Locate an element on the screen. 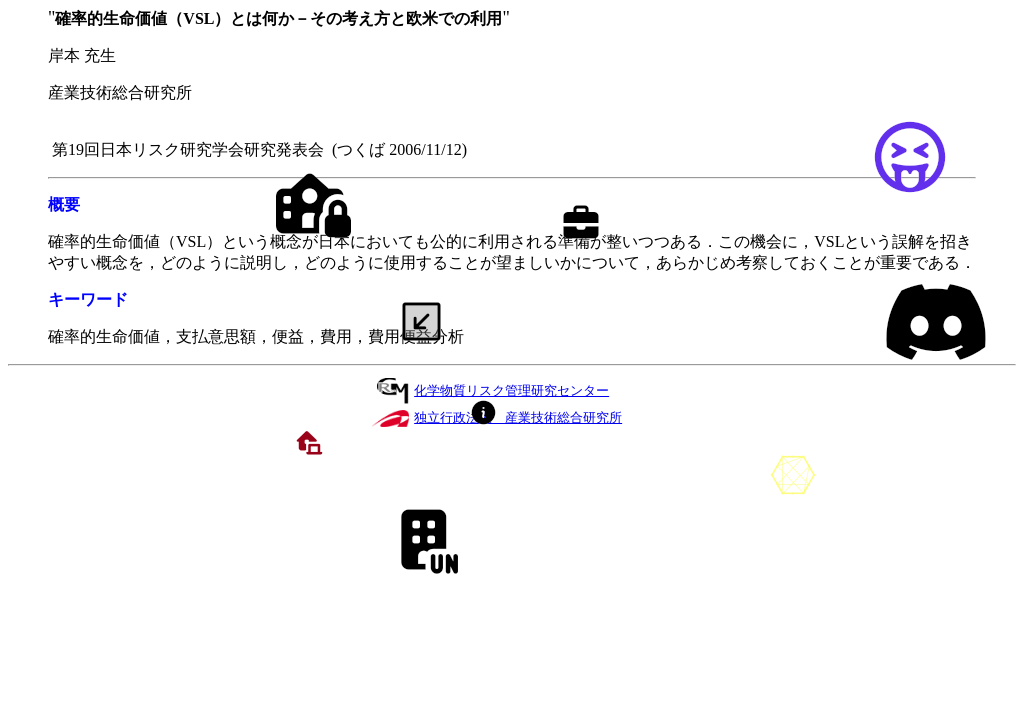  connectdevelop brand logo is located at coordinates (793, 475).